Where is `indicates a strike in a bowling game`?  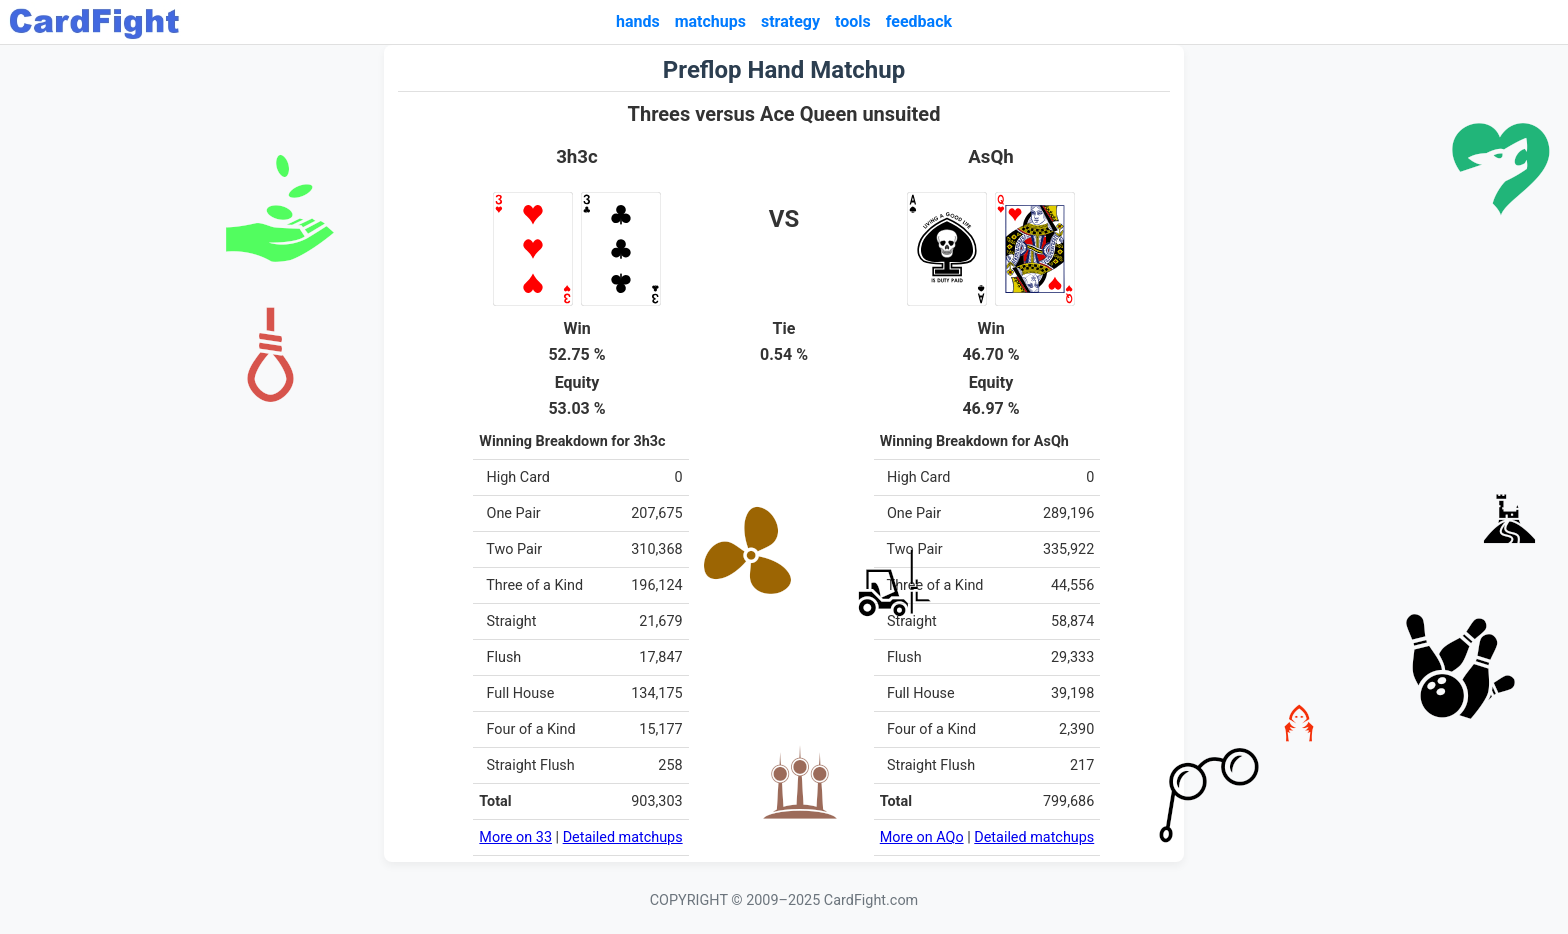 indicates a strike in a bowling game is located at coordinates (1460, 666).